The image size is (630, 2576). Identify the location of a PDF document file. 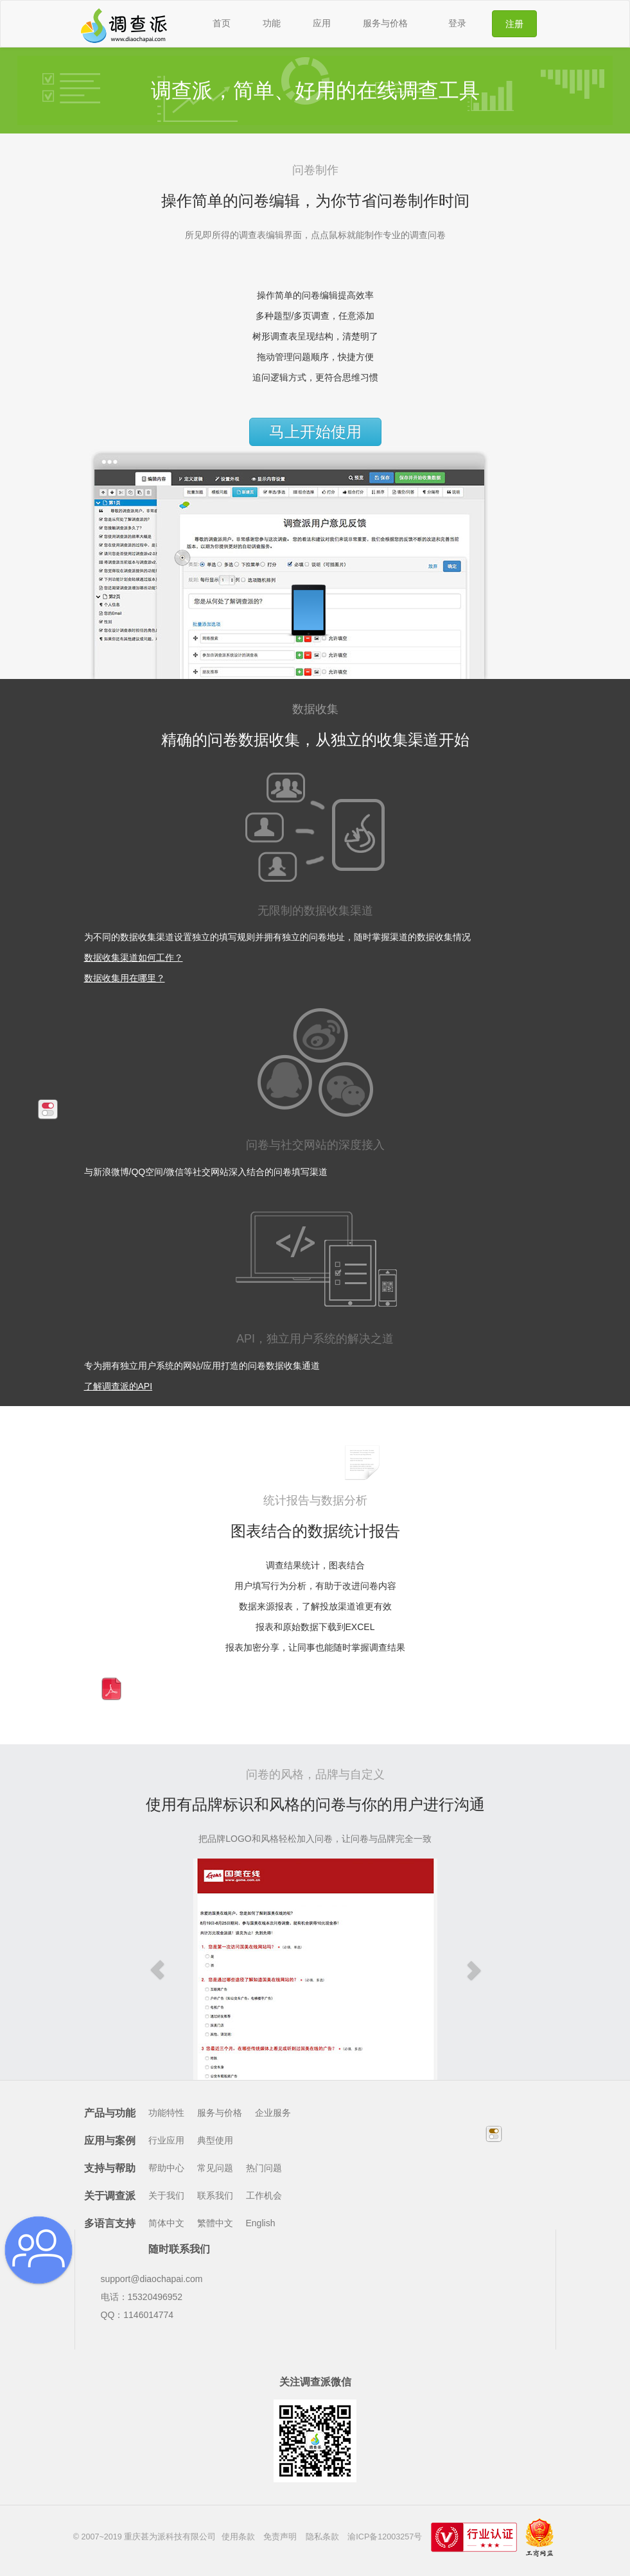
(111, 1688).